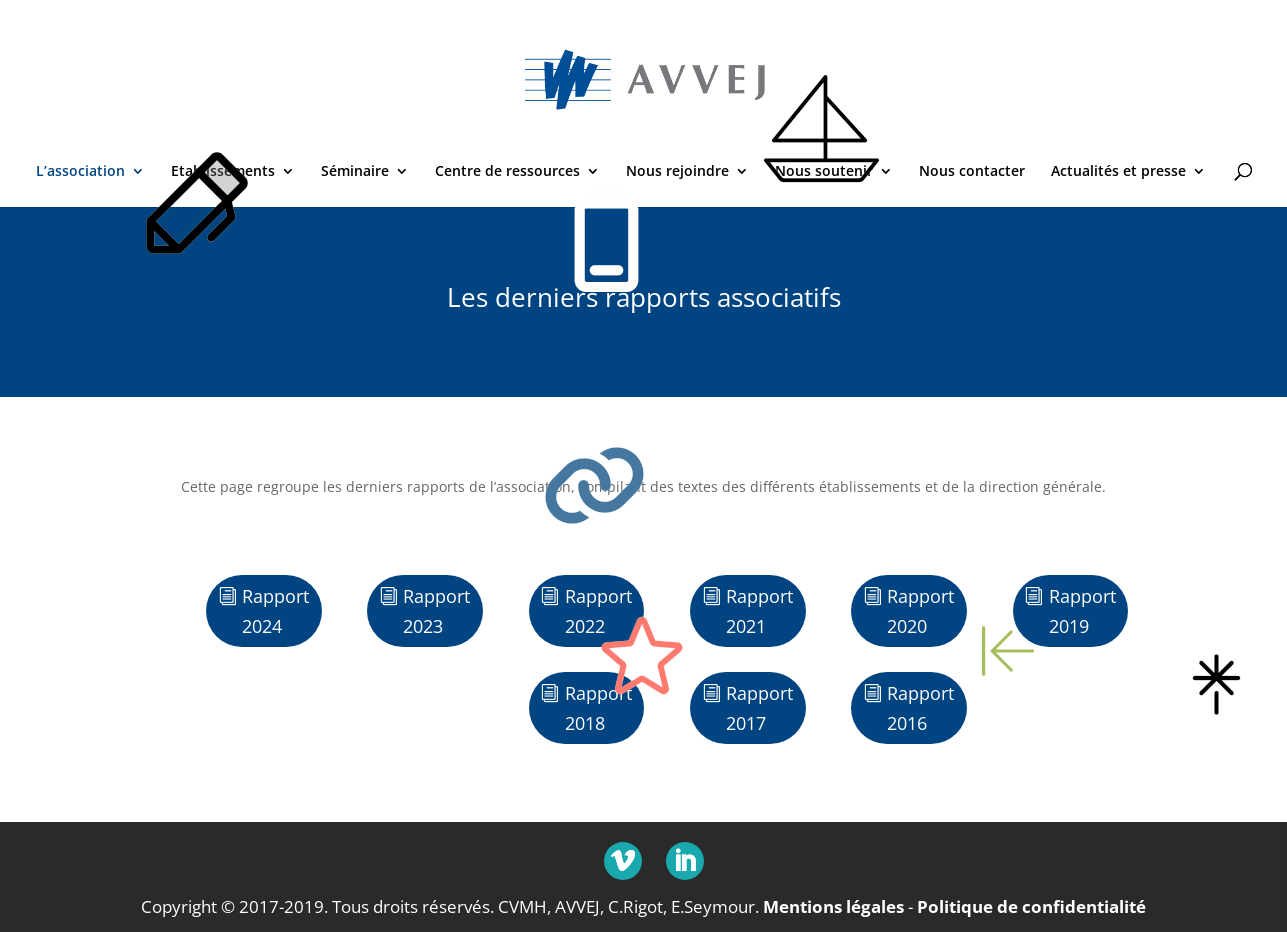 This screenshot has height=932, width=1287. What do you see at coordinates (821, 136) in the screenshot?
I see `access sailing or boating features` at bounding box center [821, 136].